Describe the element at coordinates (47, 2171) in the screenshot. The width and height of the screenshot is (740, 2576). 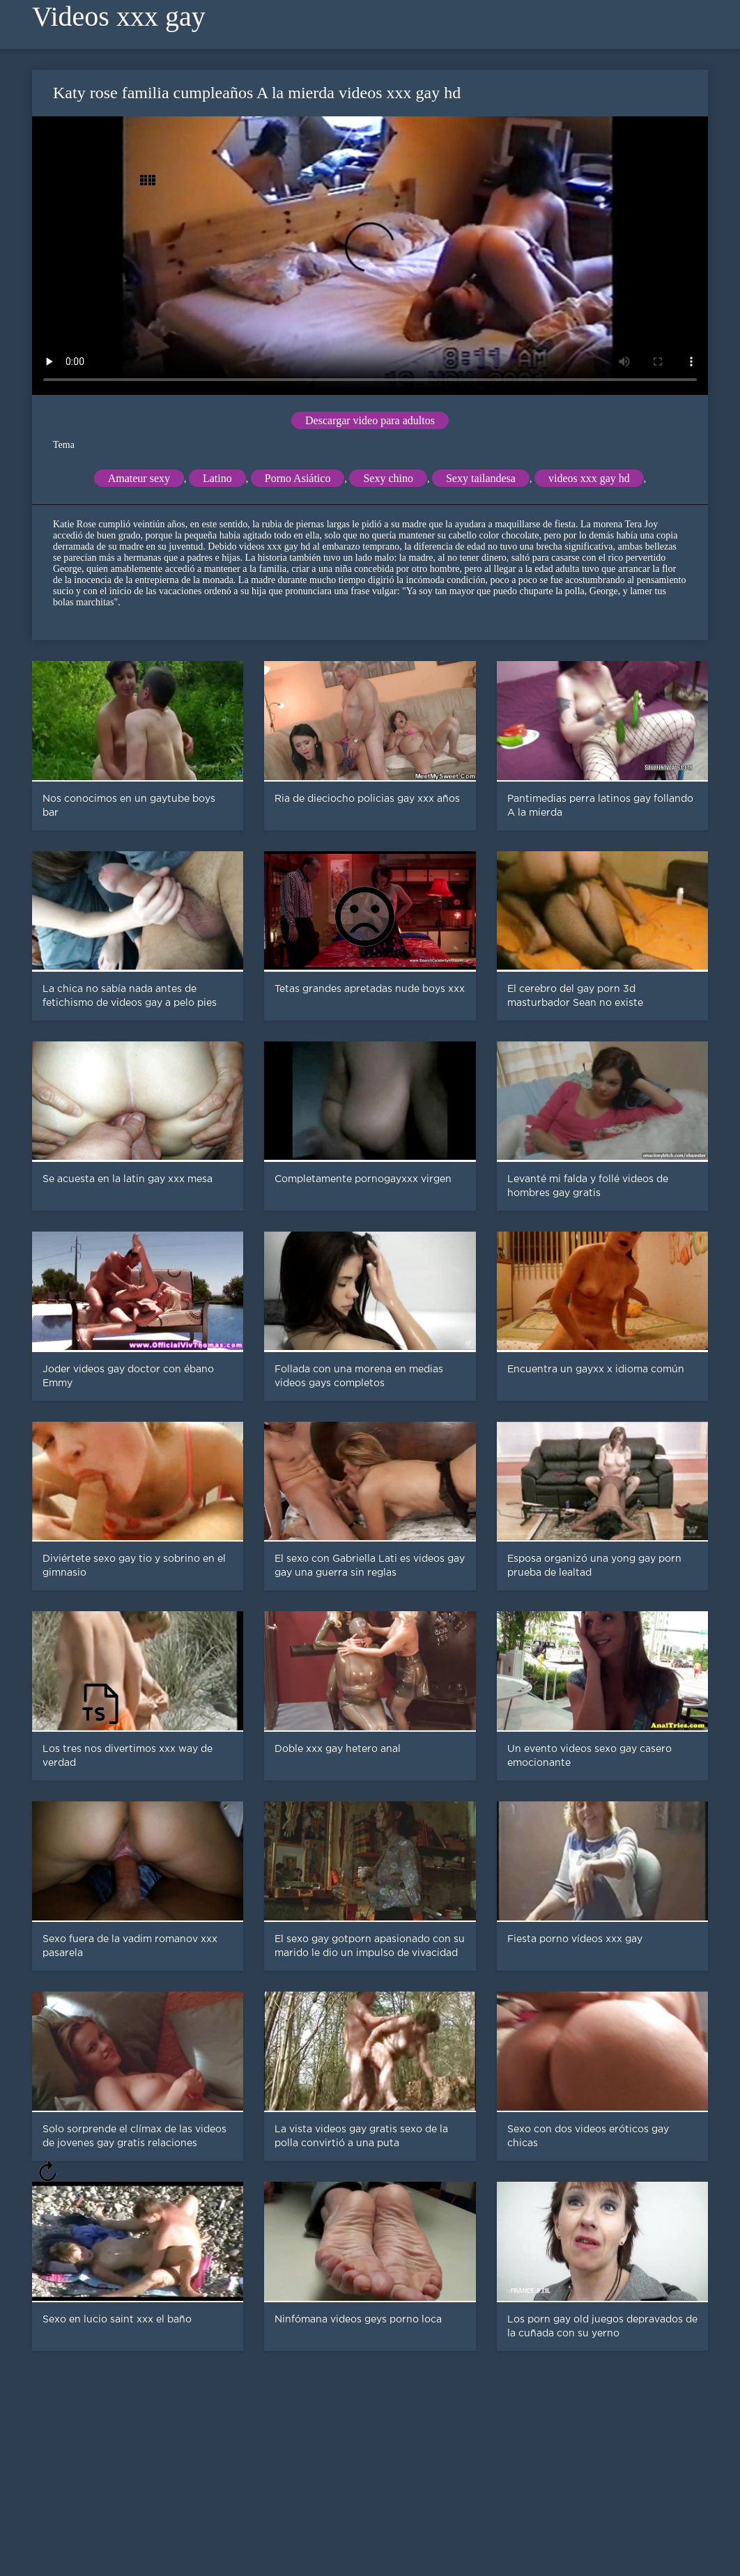
I see `skip forward 5 seconds in media playback` at that location.